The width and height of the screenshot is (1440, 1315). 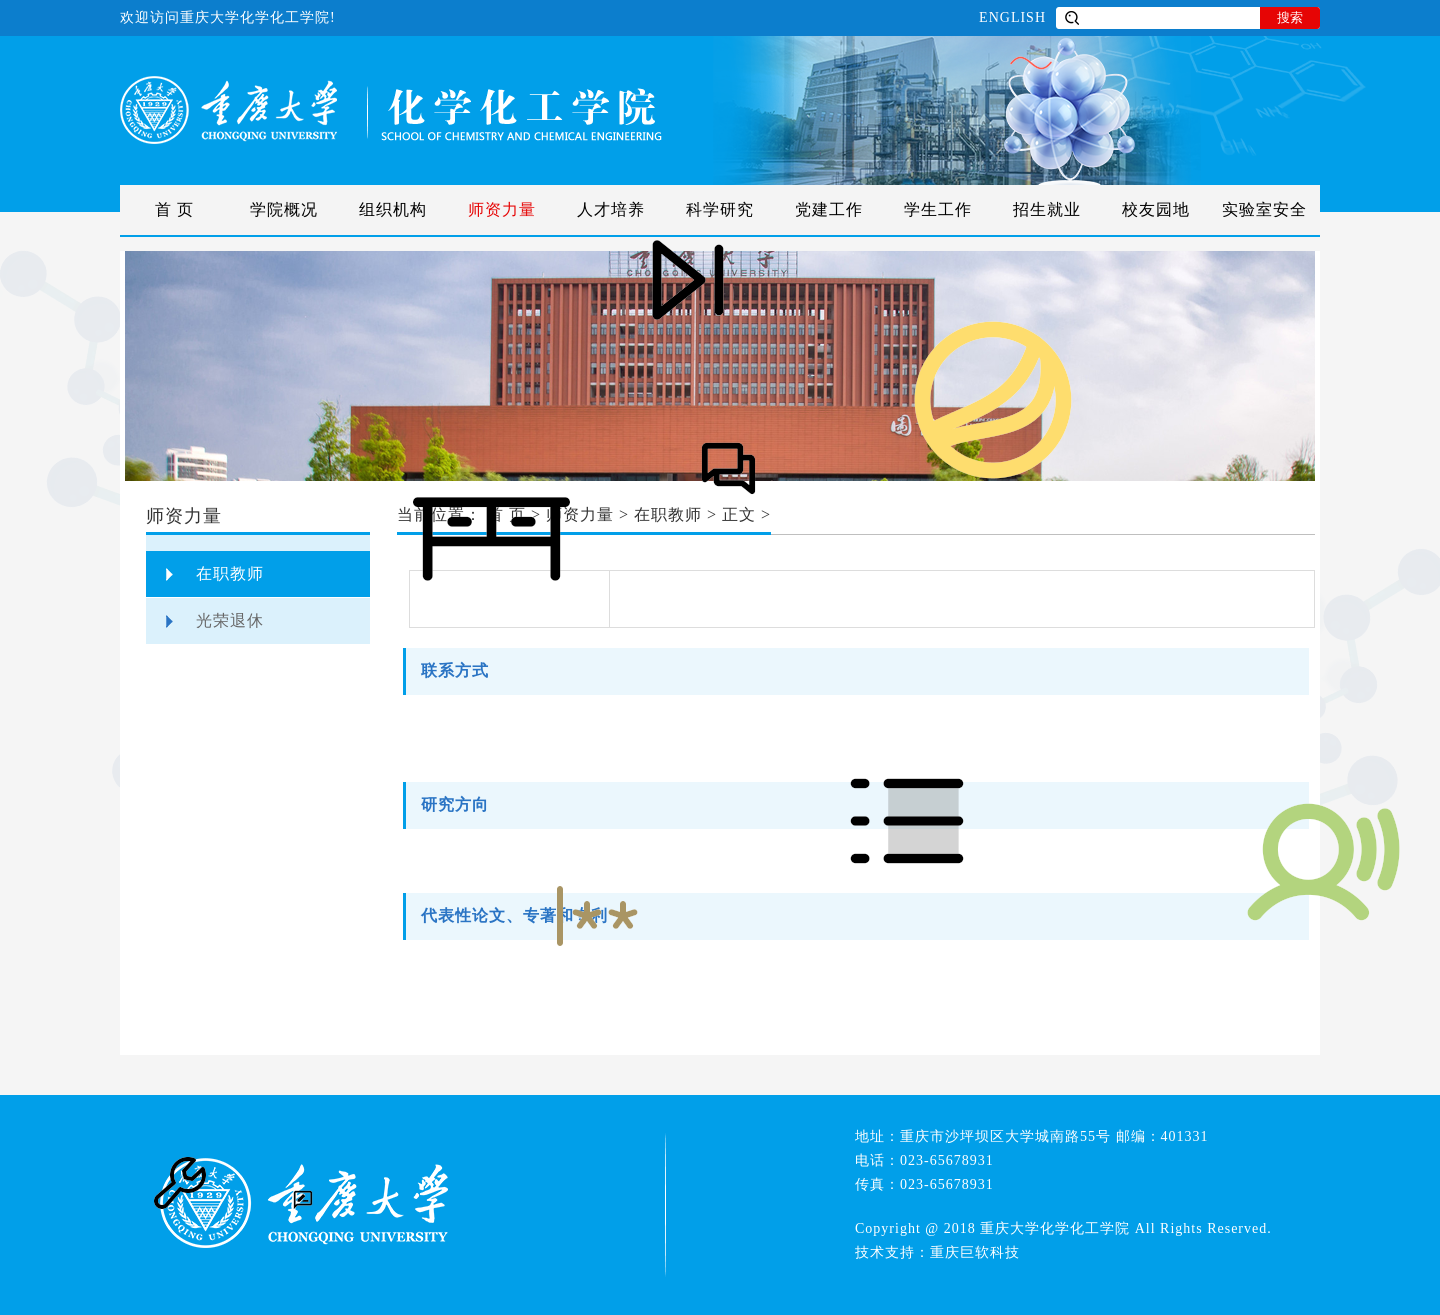 I want to click on user is speaking or broadcasting audio, so click(x=1321, y=862).